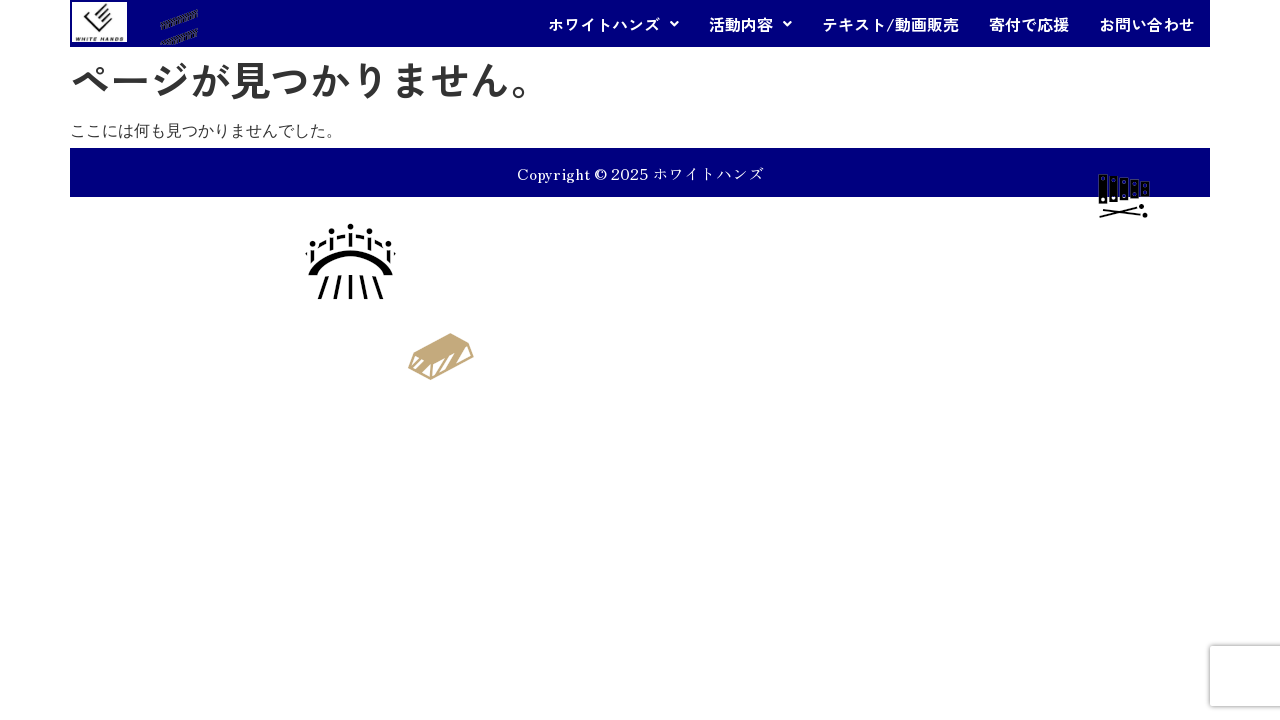  What do you see at coordinates (350, 253) in the screenshot?
I see `access japanese garden or zen-themed content` at bounding box center [350, 253].